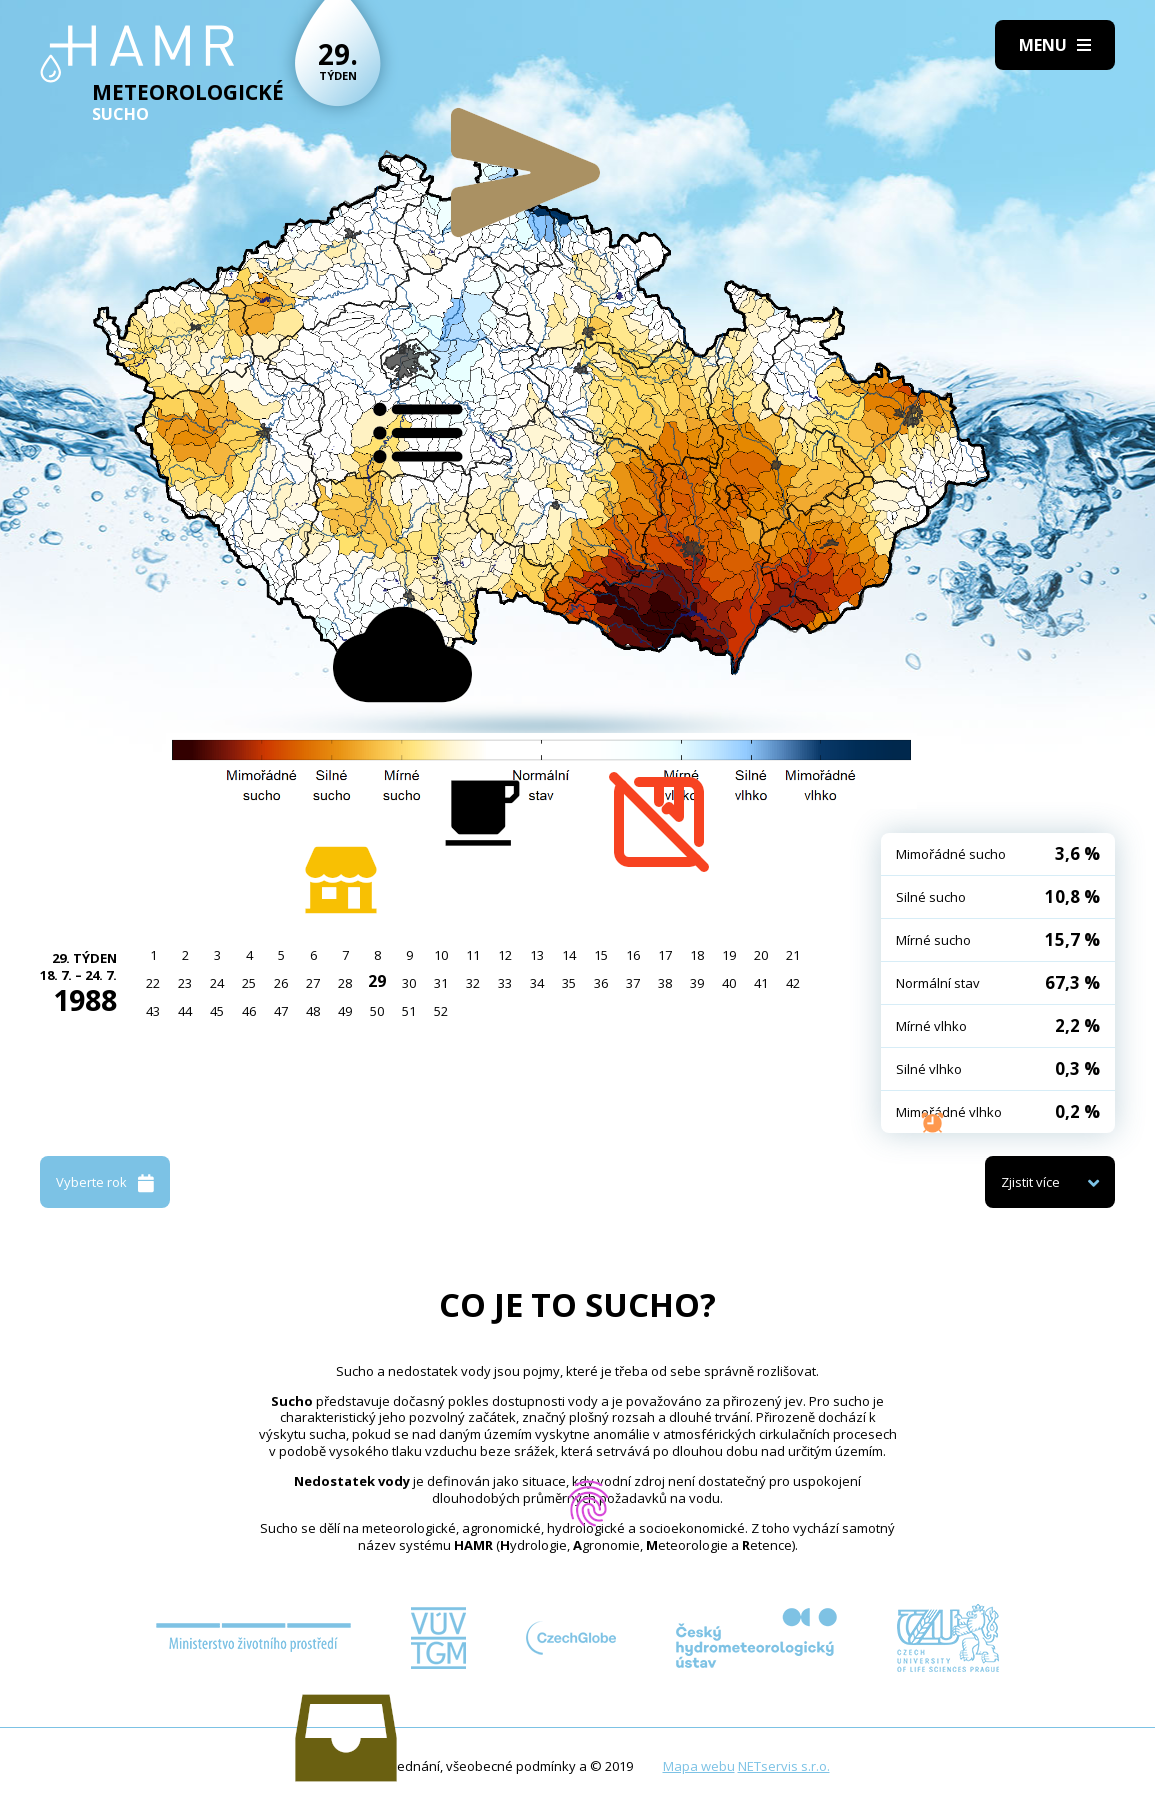  What do you see at coordinates (659, 822) in the screenshot?
I see `album or collection unavailable` at bounding box center [659, 822].